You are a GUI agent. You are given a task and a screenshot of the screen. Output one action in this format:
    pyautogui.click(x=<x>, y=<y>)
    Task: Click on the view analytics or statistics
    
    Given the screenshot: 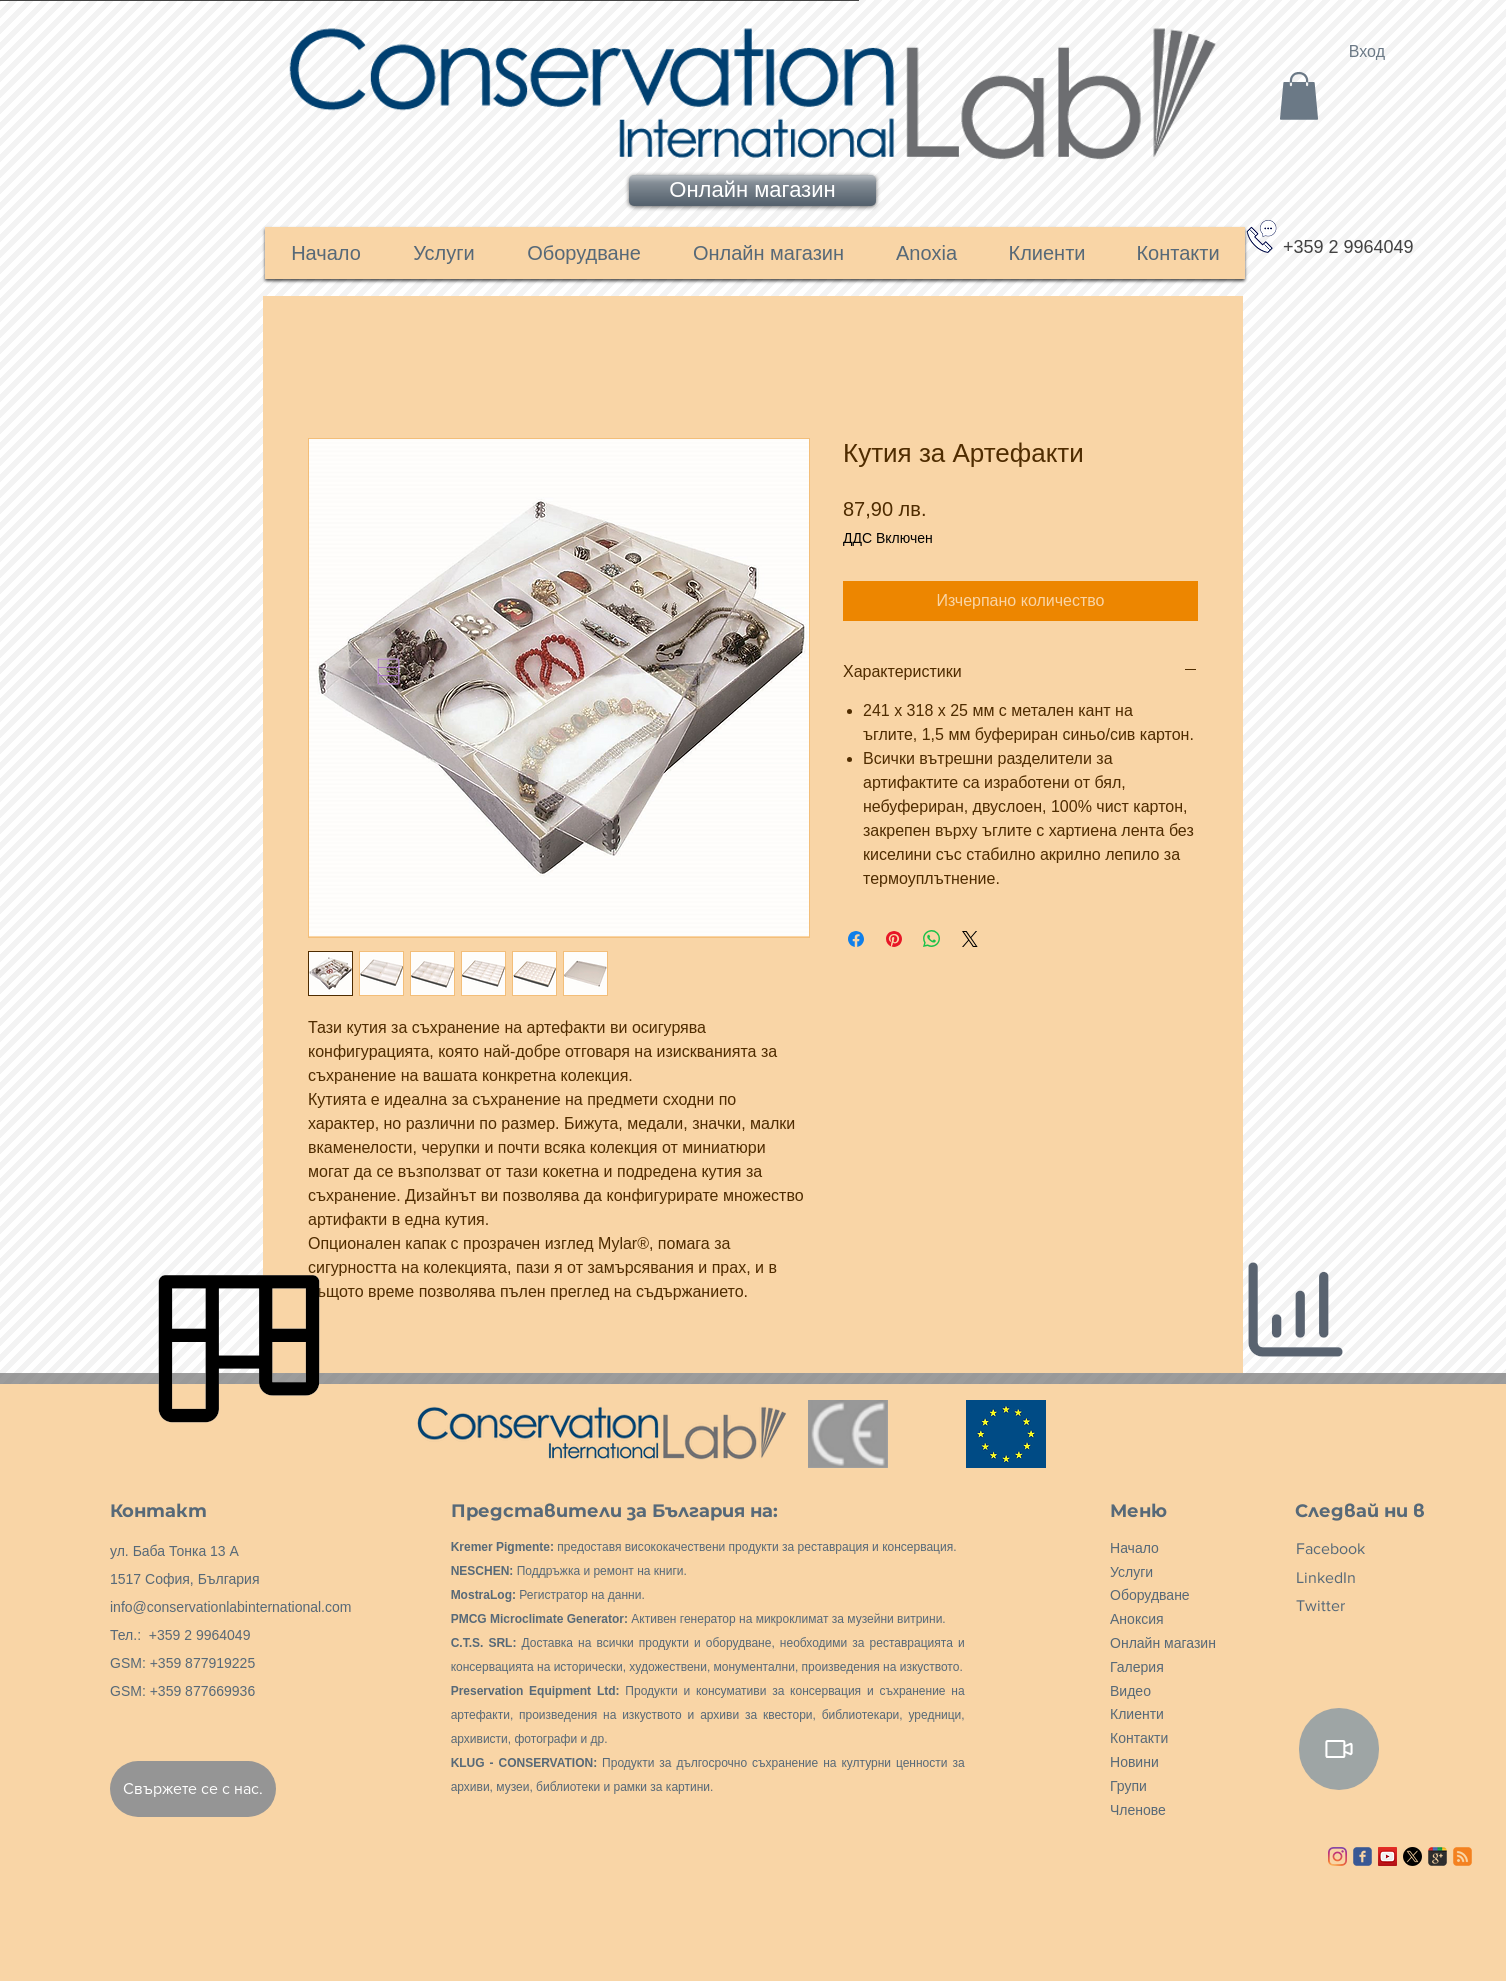 What is the action you would take?
    pyautogui.click(x=1295, y=1309)
    